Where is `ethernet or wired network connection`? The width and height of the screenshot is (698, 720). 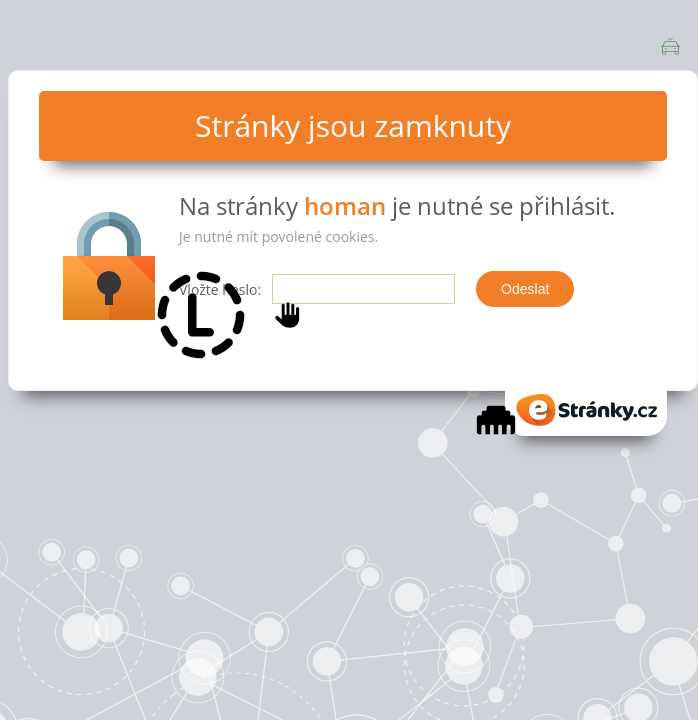 ethernet or wired network connection is located at coordinates (496, 420).